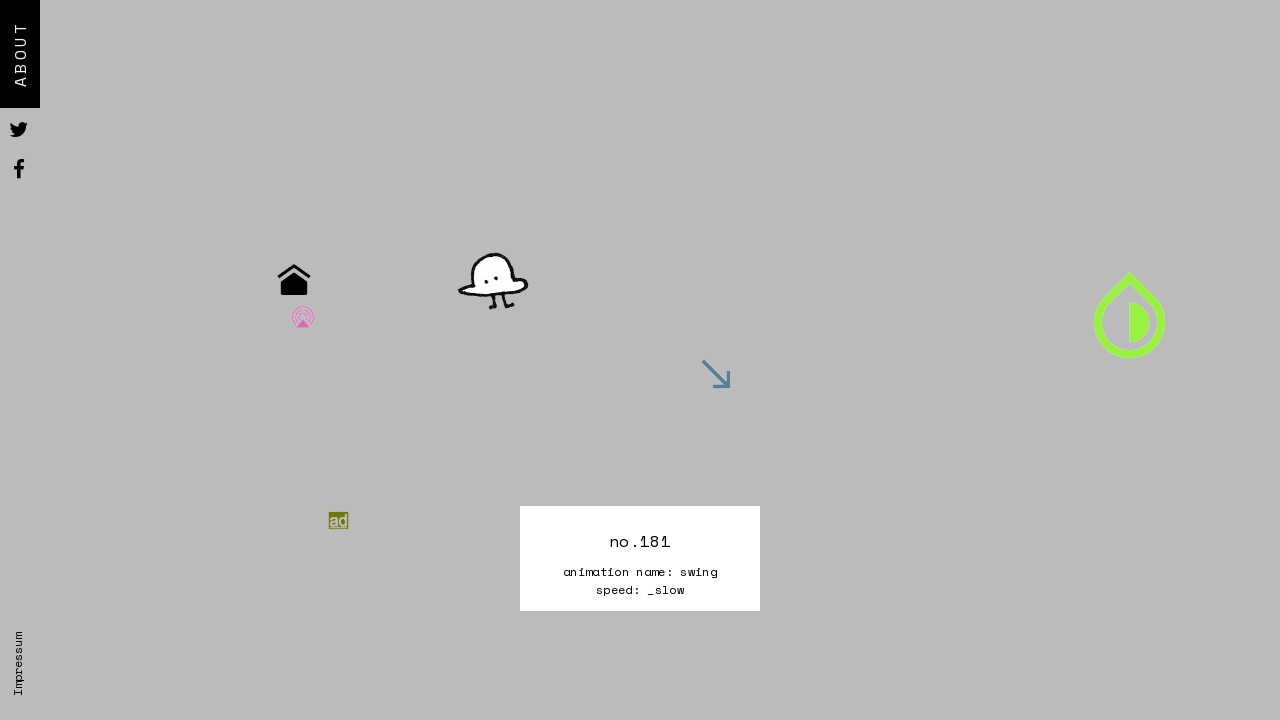 This screenshot has width=1280, height=720. What do you see at coordinates (716, 374) in the screenshot?
I see `navigate to next section below` at bounding box center [716, 374].